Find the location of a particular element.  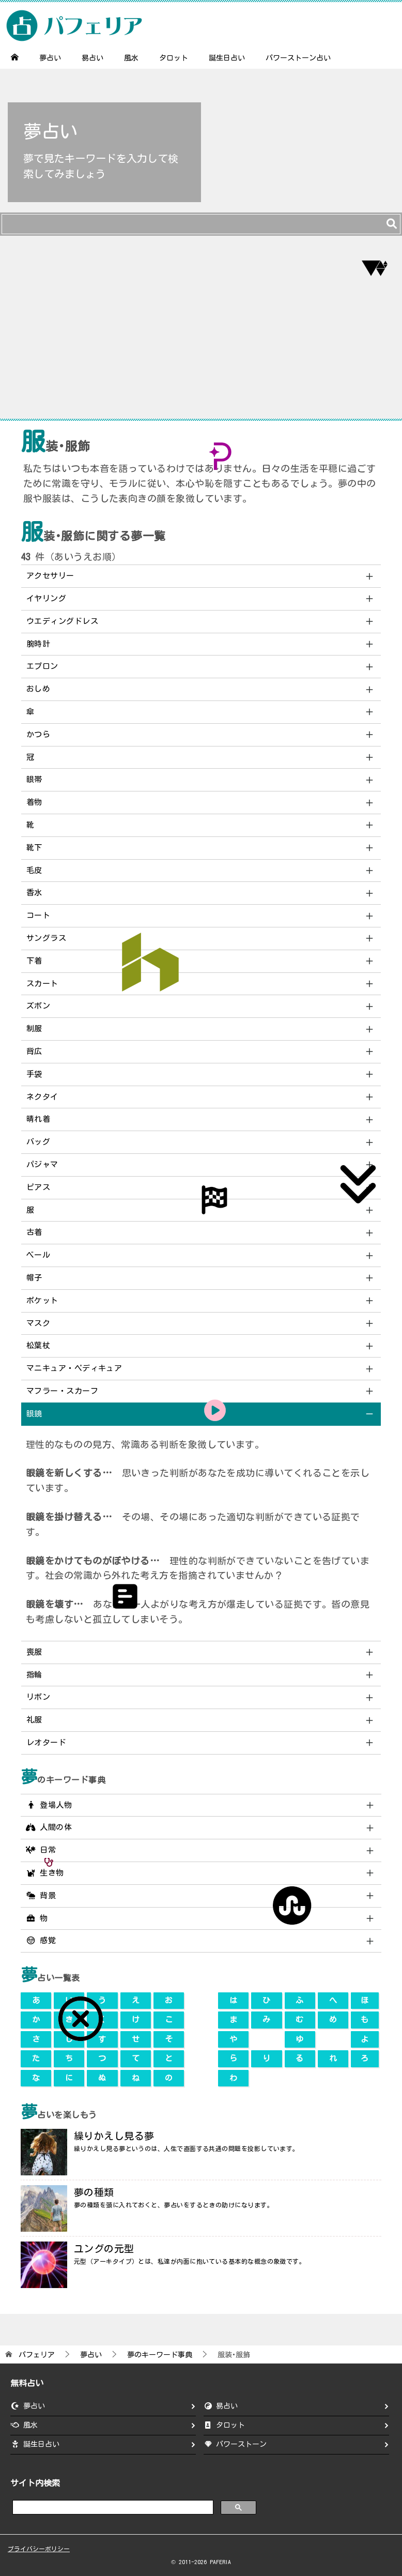

WebGPU technology or API branding is located at coordinates (375, 268).